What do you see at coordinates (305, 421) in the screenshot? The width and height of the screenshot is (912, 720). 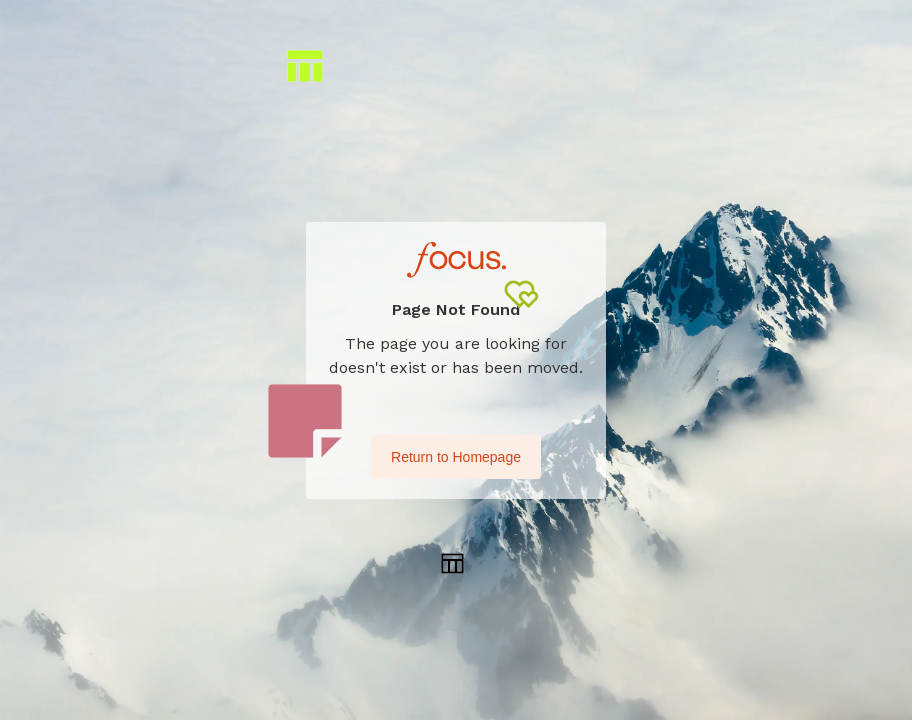 I see `create a new sticky note` at bounding box center [305, 421].